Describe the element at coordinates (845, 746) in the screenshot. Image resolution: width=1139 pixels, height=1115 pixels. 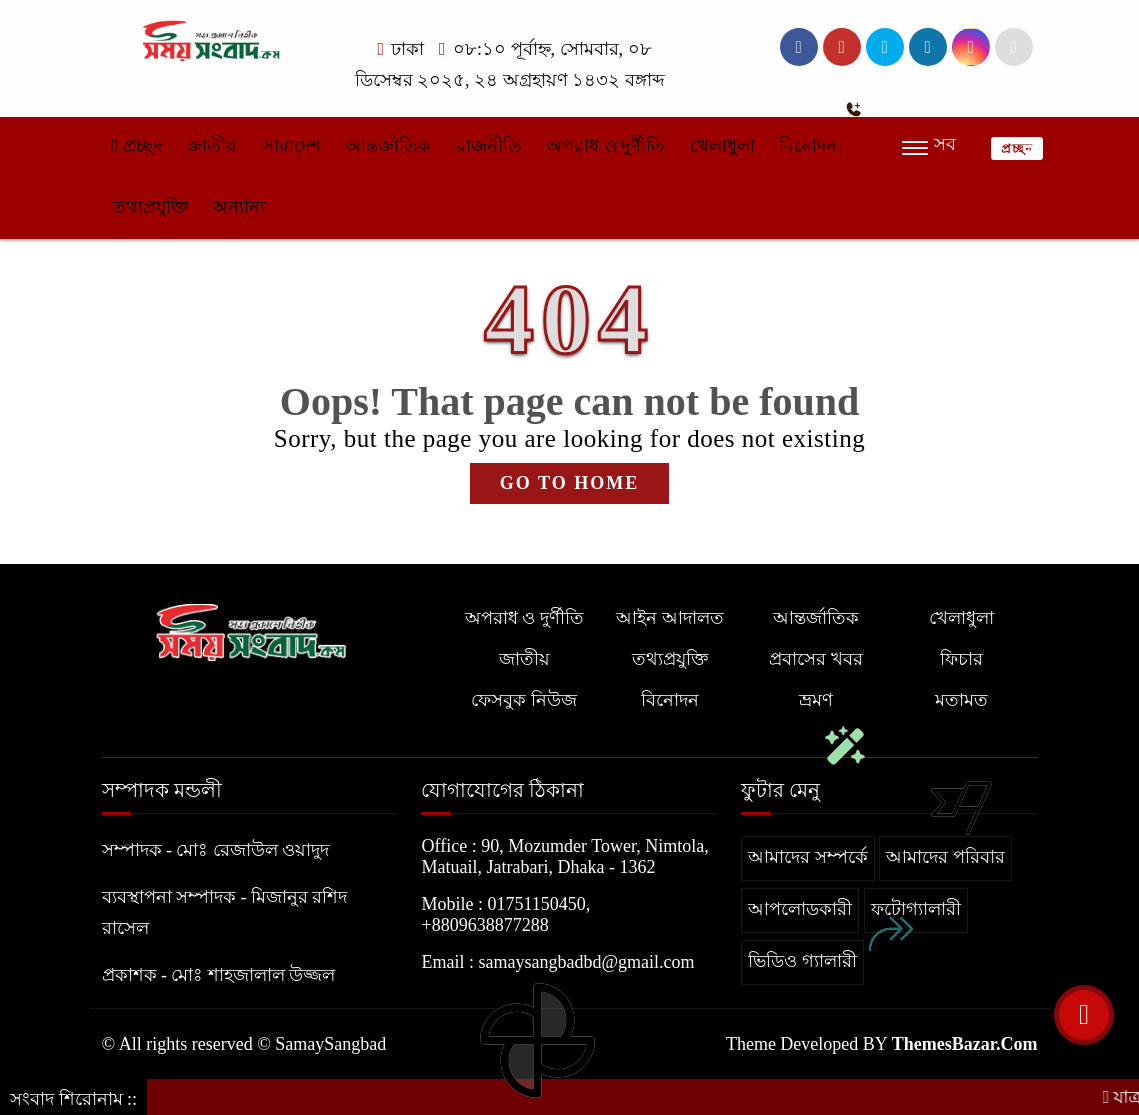
I see `apply automatic enhancements or effects` at that location.